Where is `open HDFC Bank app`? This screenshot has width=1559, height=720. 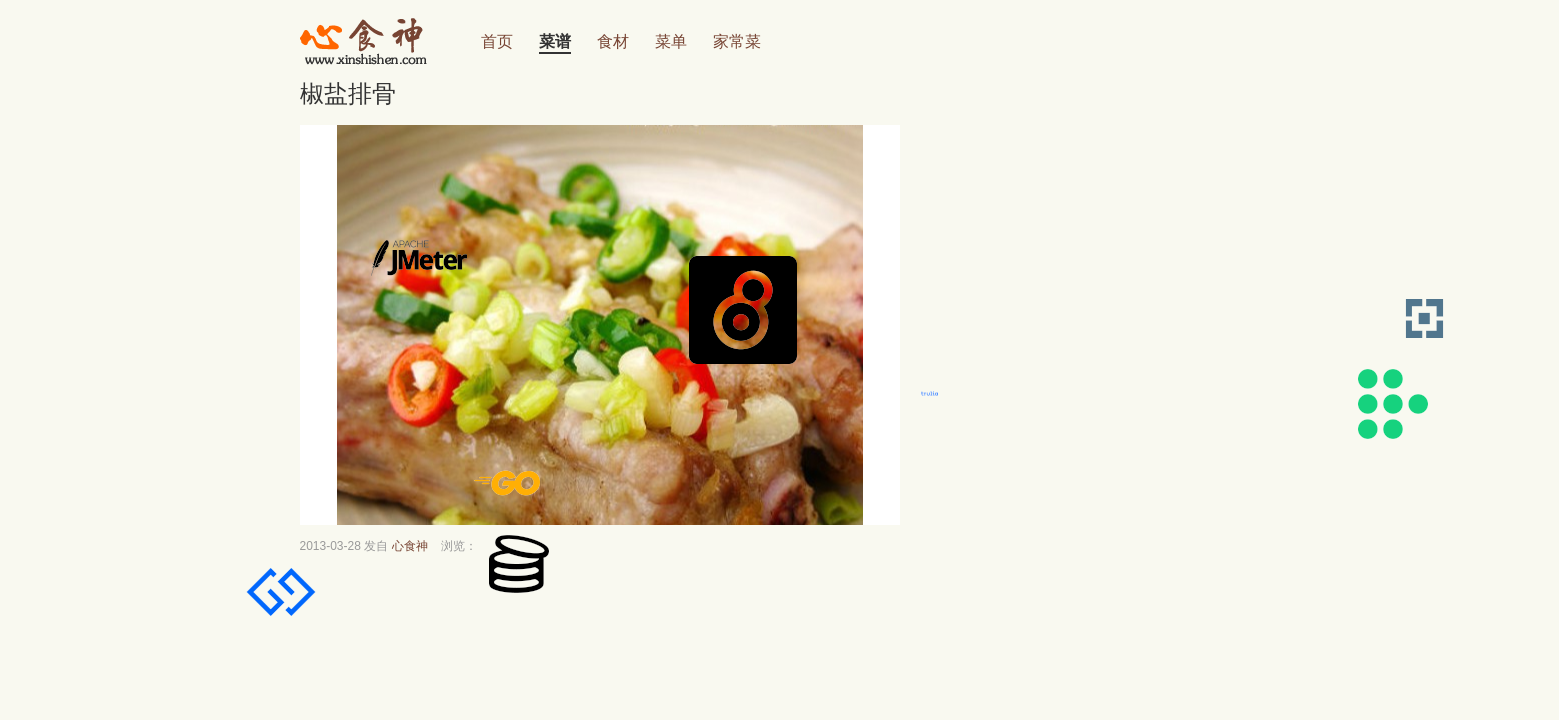
open HDFC Bank app is located at coordinates (1424, 318).